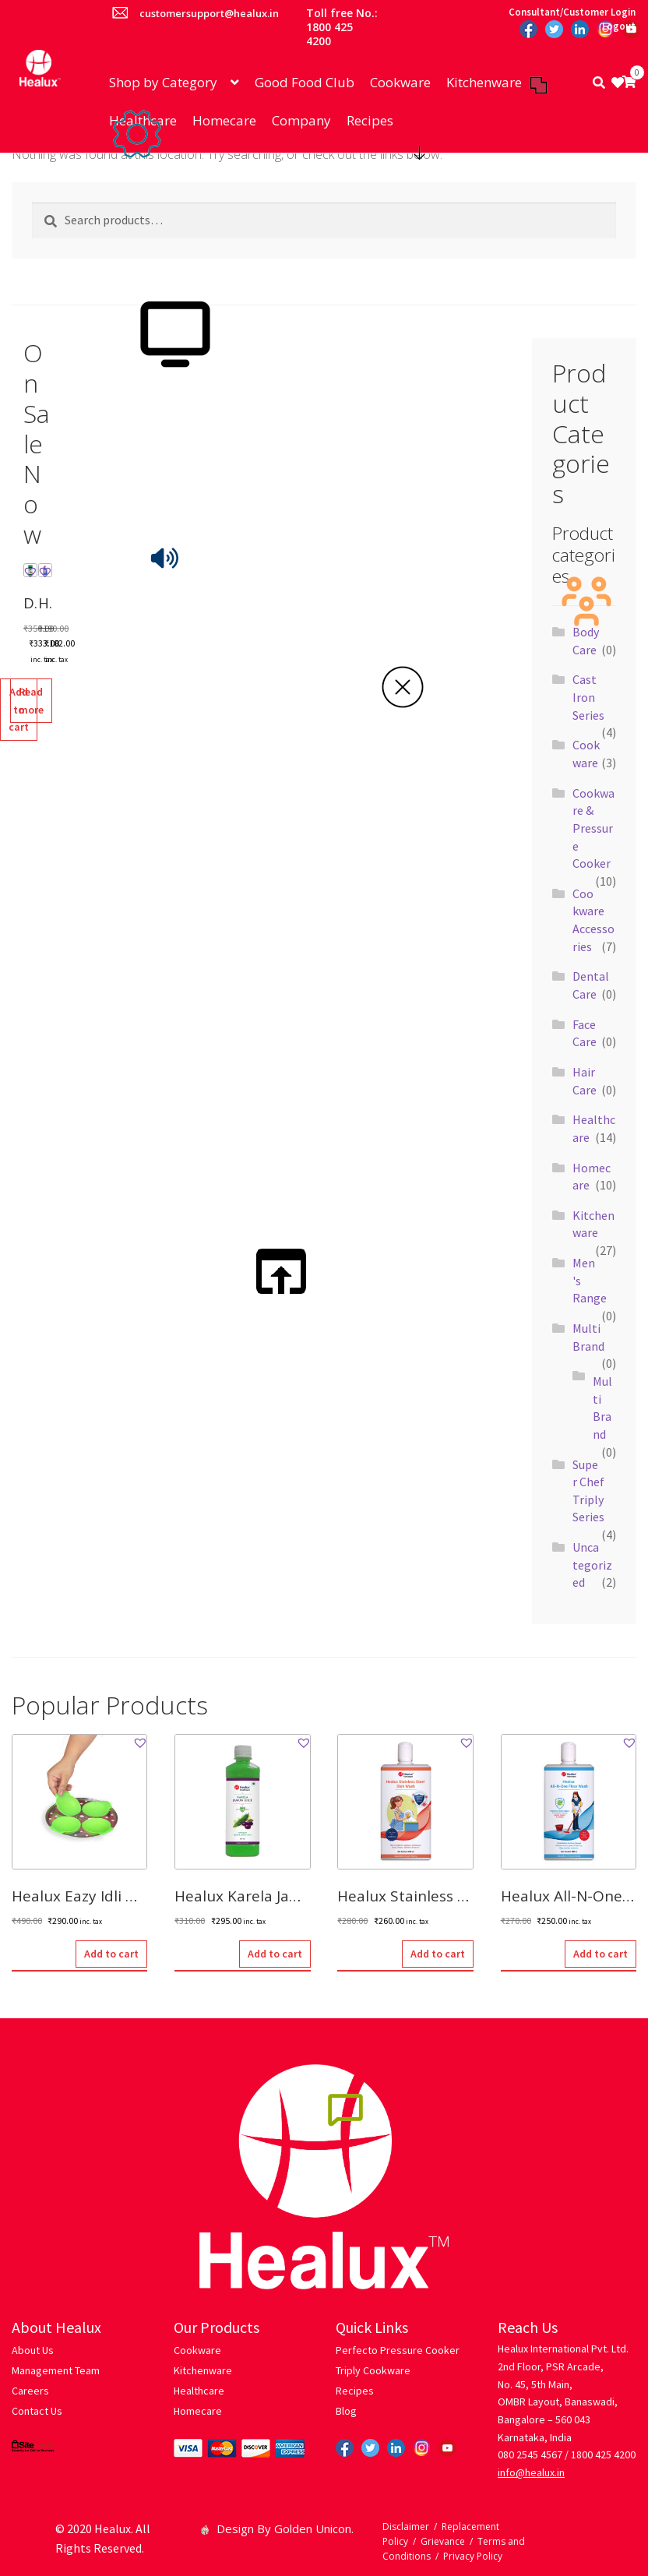 Image resolution: width=648 pixels, height=2576 pixels. Describe the element at coordinates (137, 134) in the screenshot. I see `access settings or preferences` at that location.